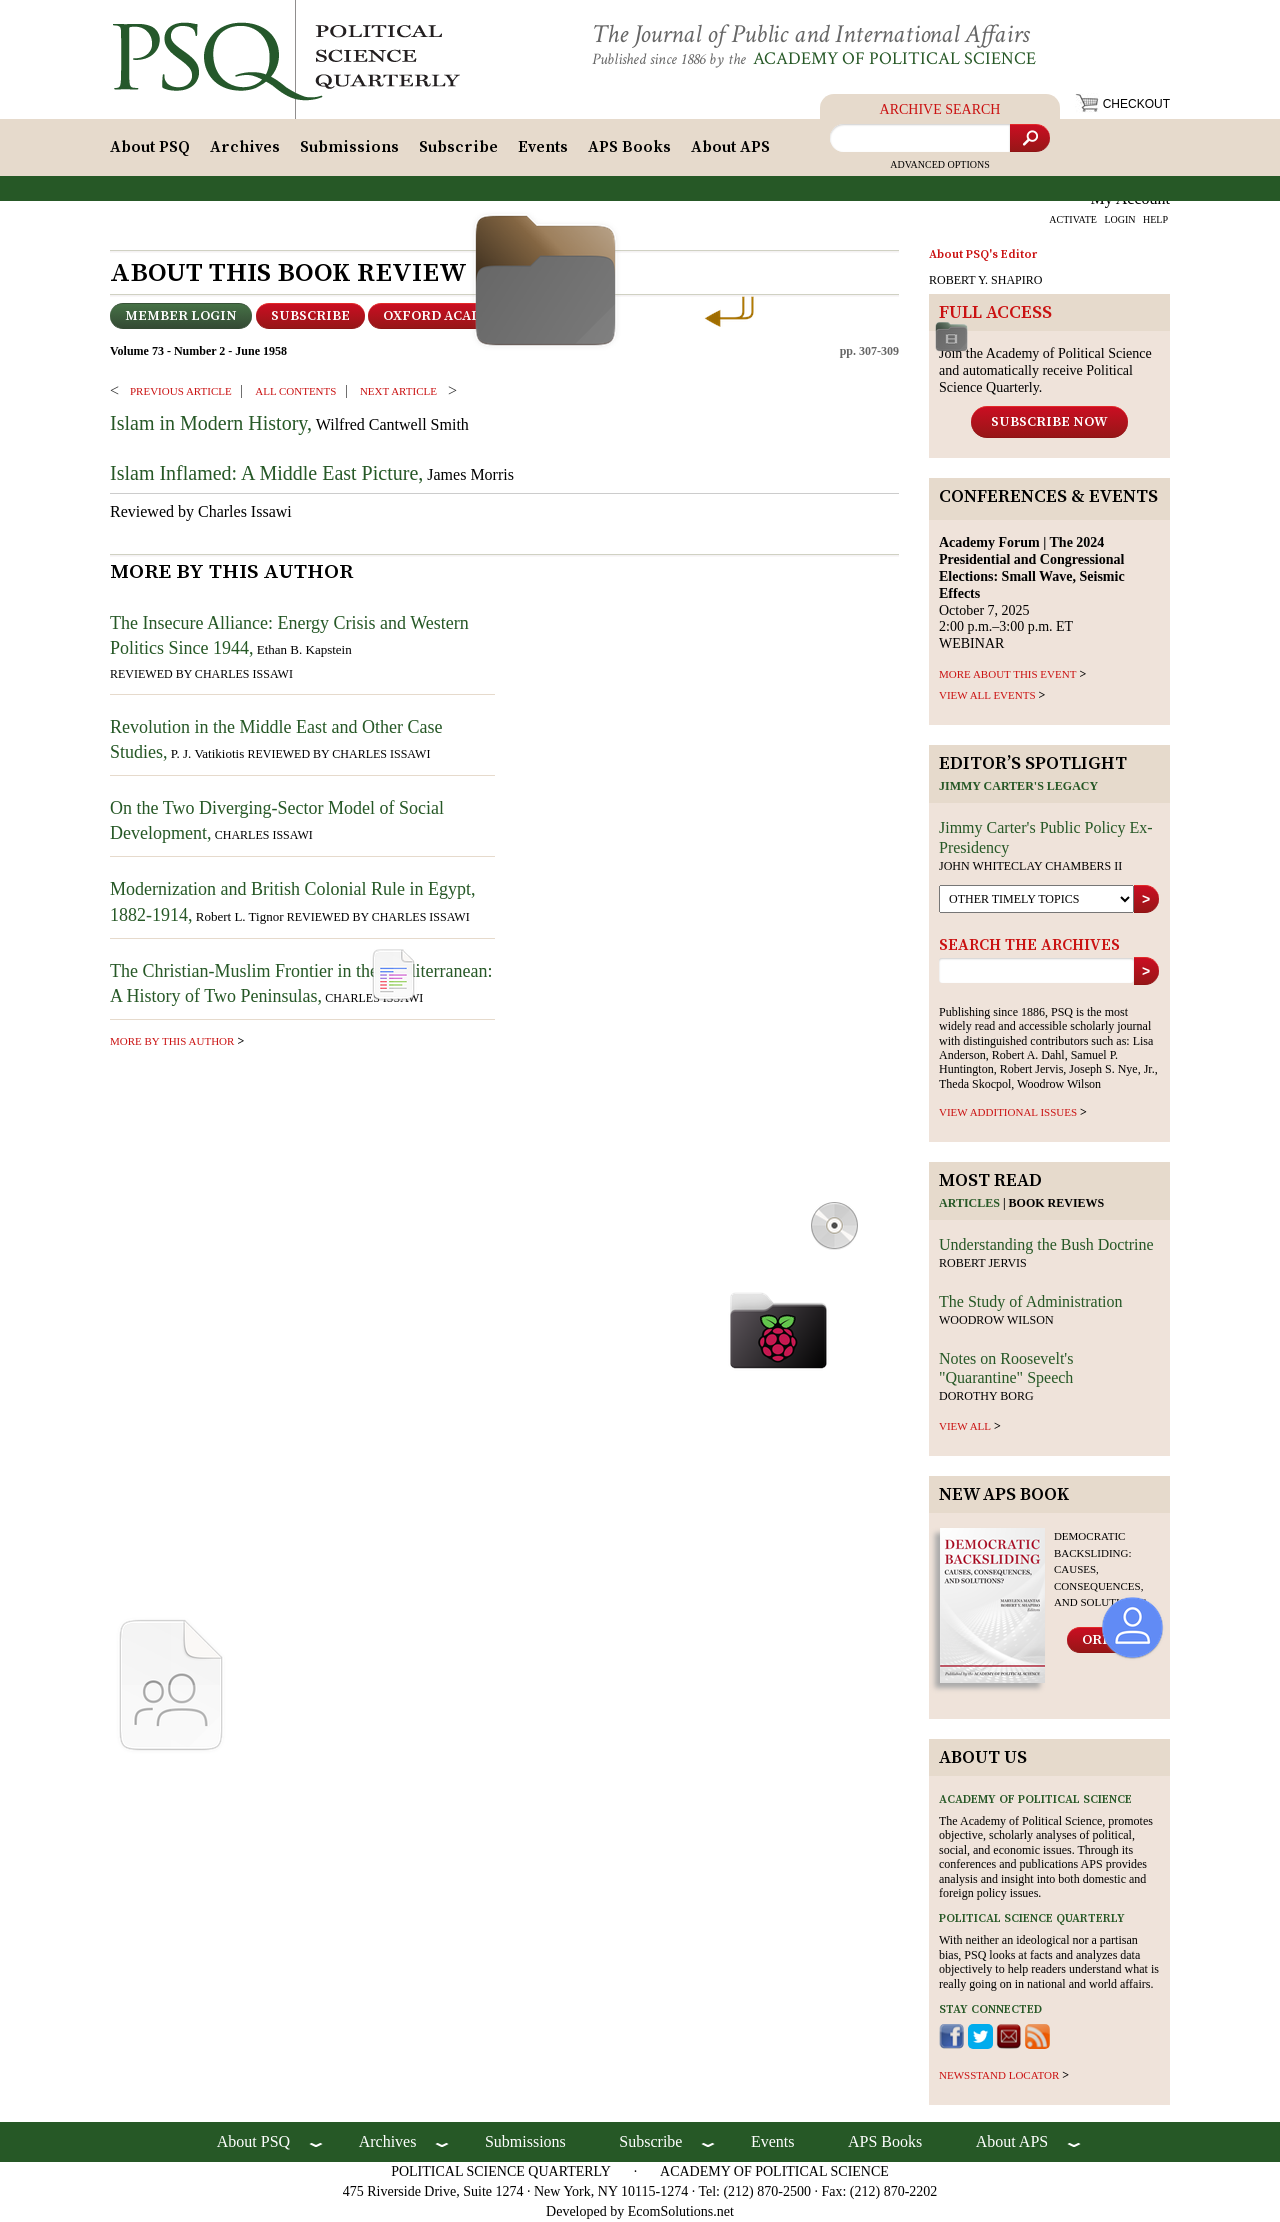 Image resolution: width=1280 pixels, height=2222 pixels. I want to click on indicates a file containing author or contributor information, so click(171, 1685).